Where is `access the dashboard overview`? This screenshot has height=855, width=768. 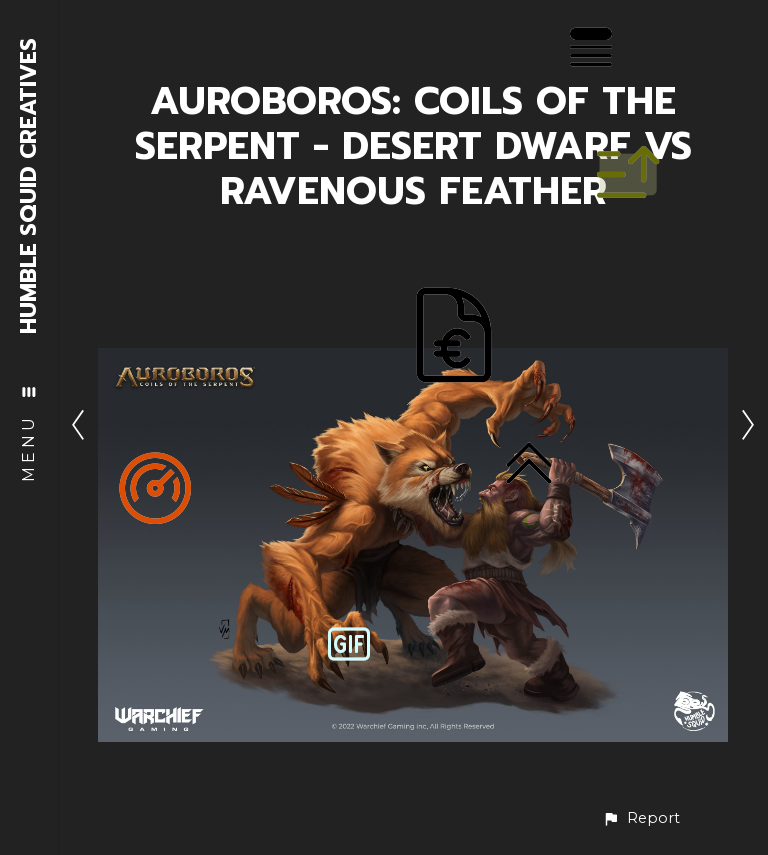
access the dashboard overview is located at coordinates (158, 491).